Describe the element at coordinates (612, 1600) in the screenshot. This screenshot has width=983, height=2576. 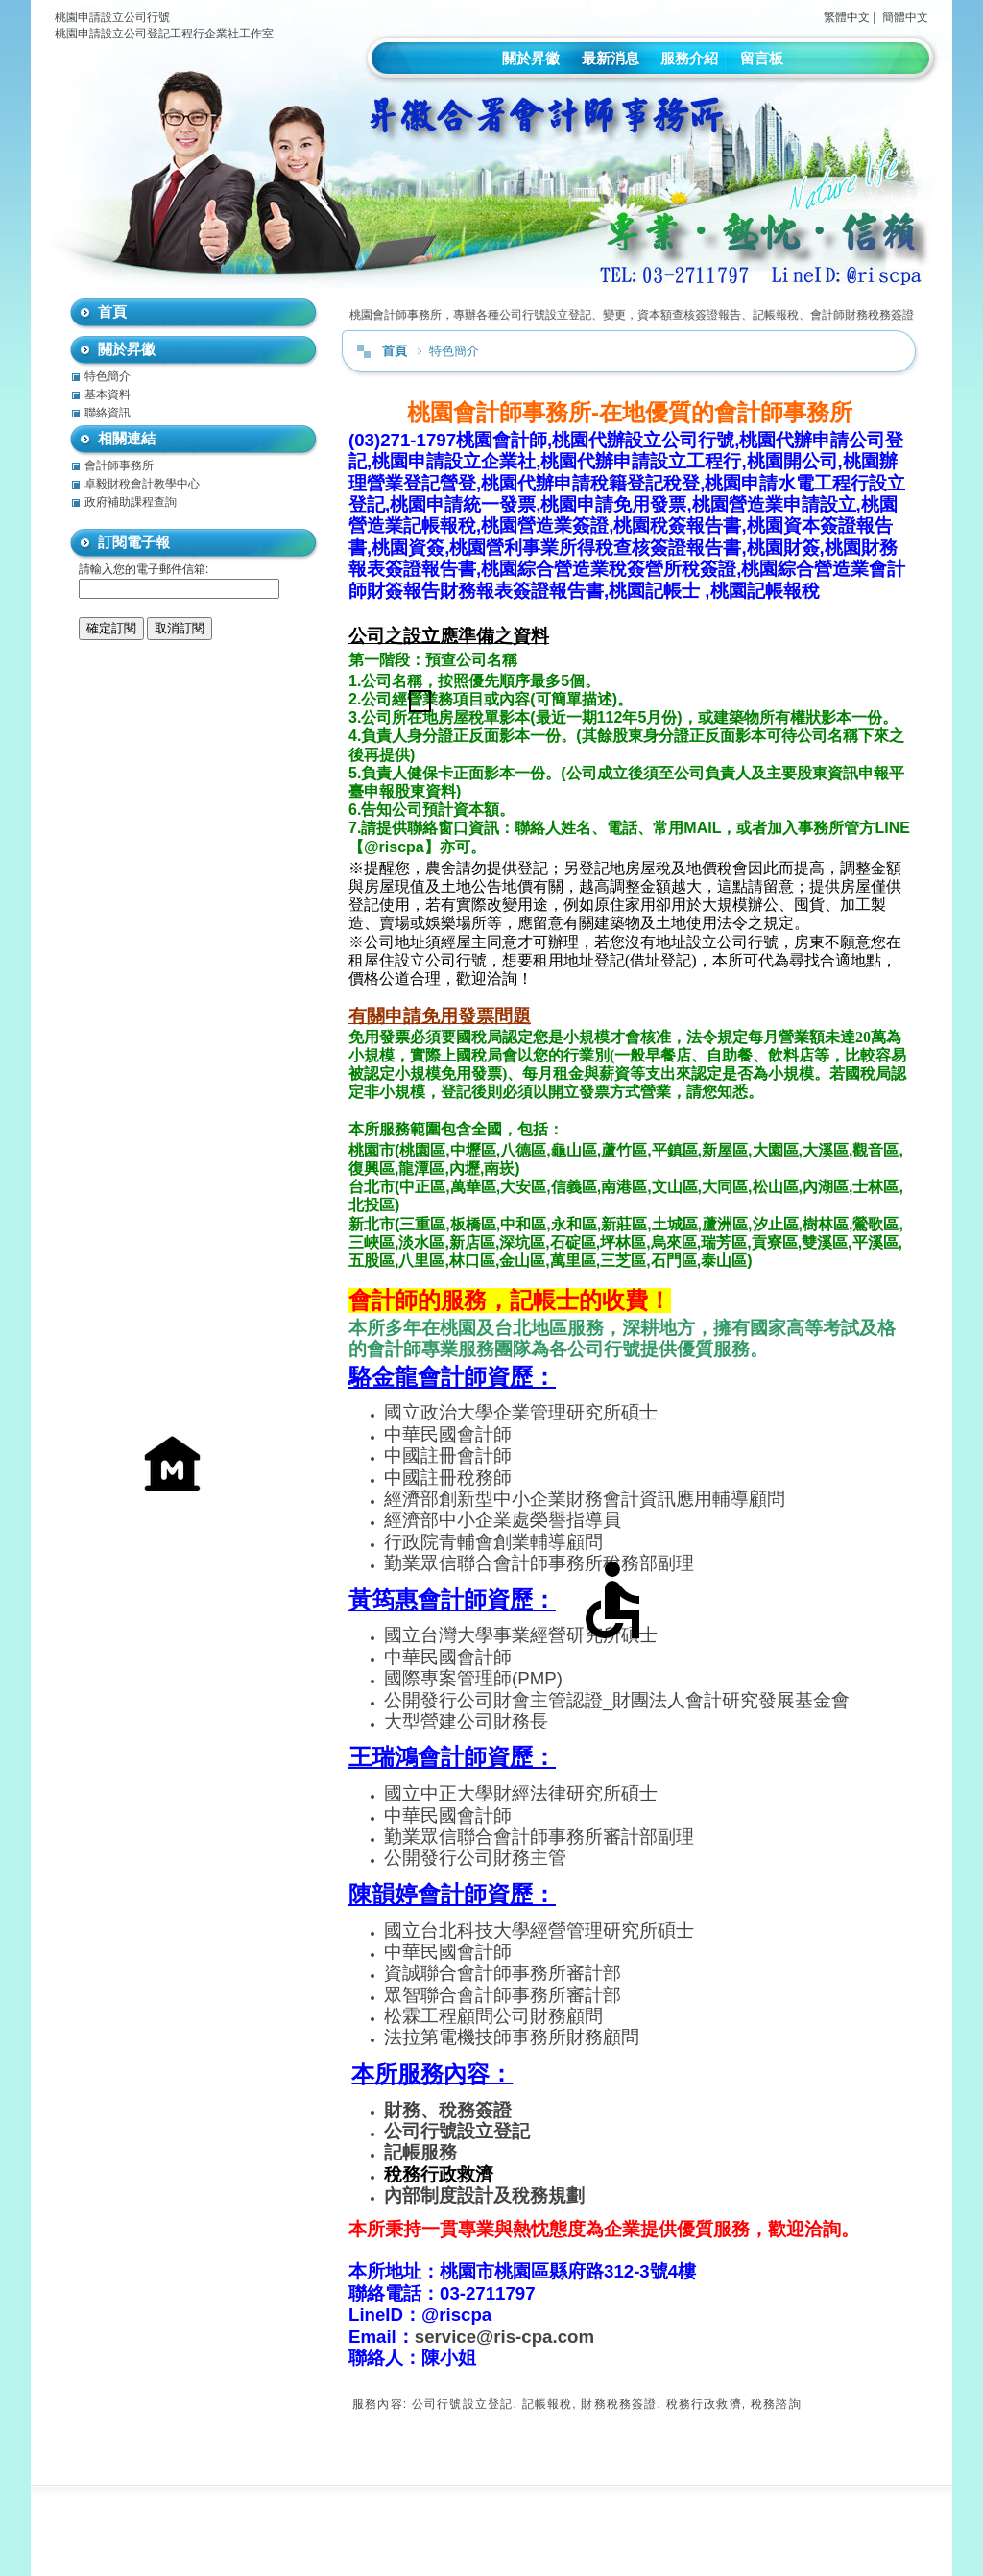
I see `indicates wheelchair accessibility` at that location.